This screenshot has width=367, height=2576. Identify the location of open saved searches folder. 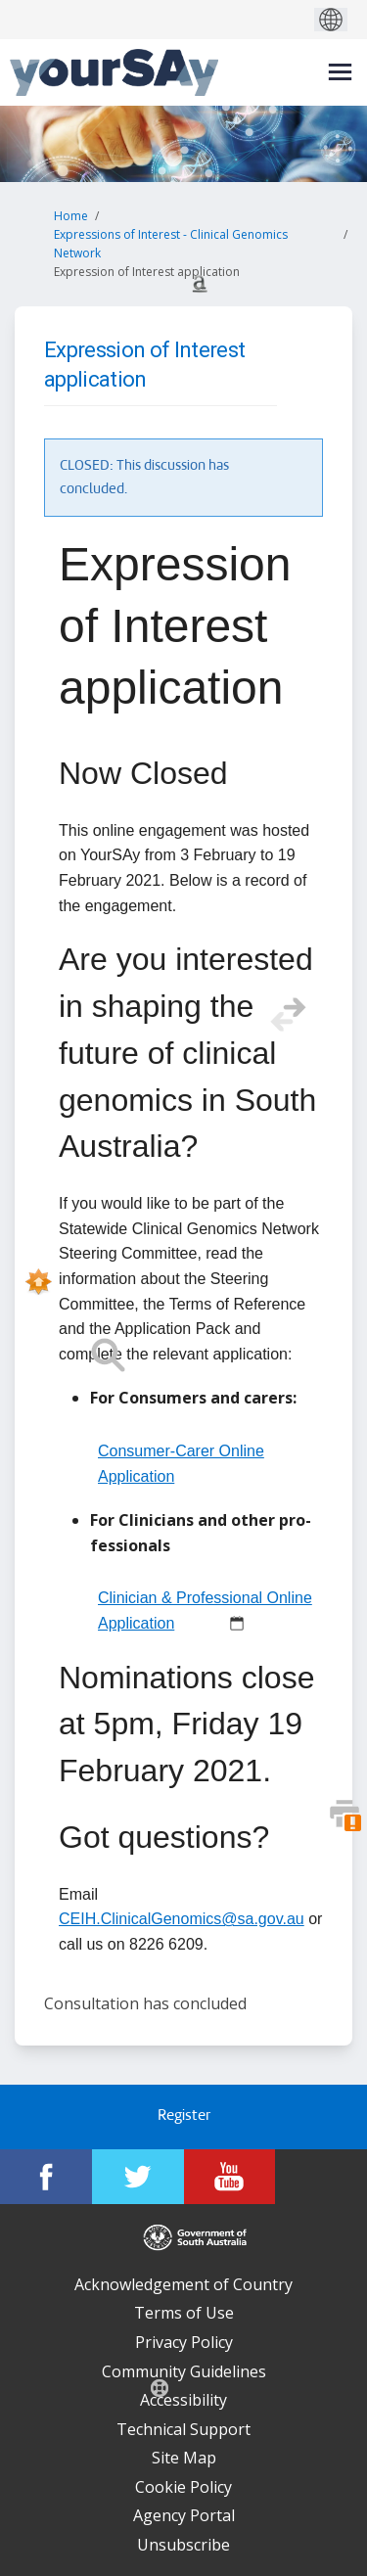
(108, 1355).